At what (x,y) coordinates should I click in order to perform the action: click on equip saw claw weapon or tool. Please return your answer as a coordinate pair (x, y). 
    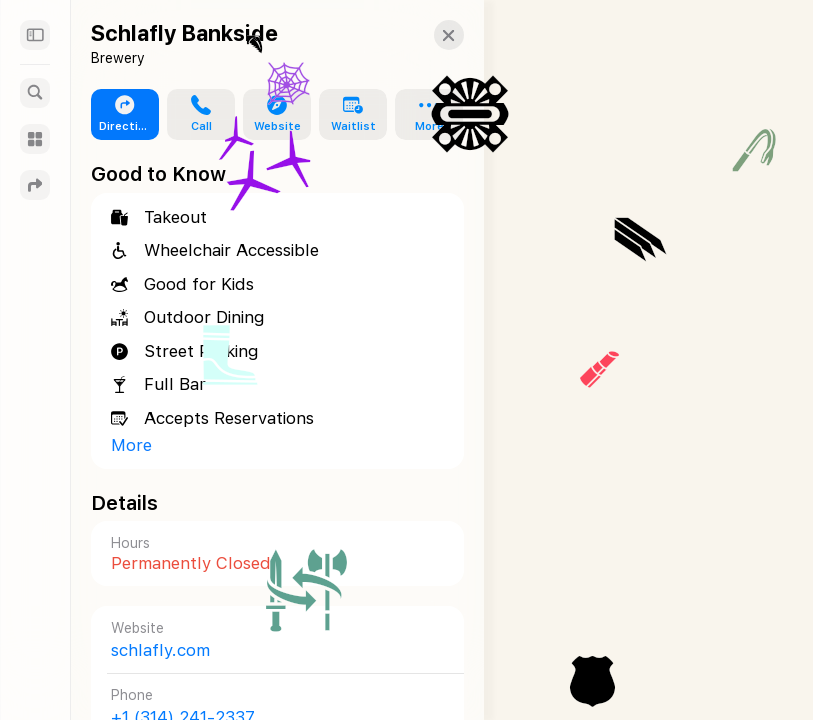
    Looking at the image, I should click on (255, 44).